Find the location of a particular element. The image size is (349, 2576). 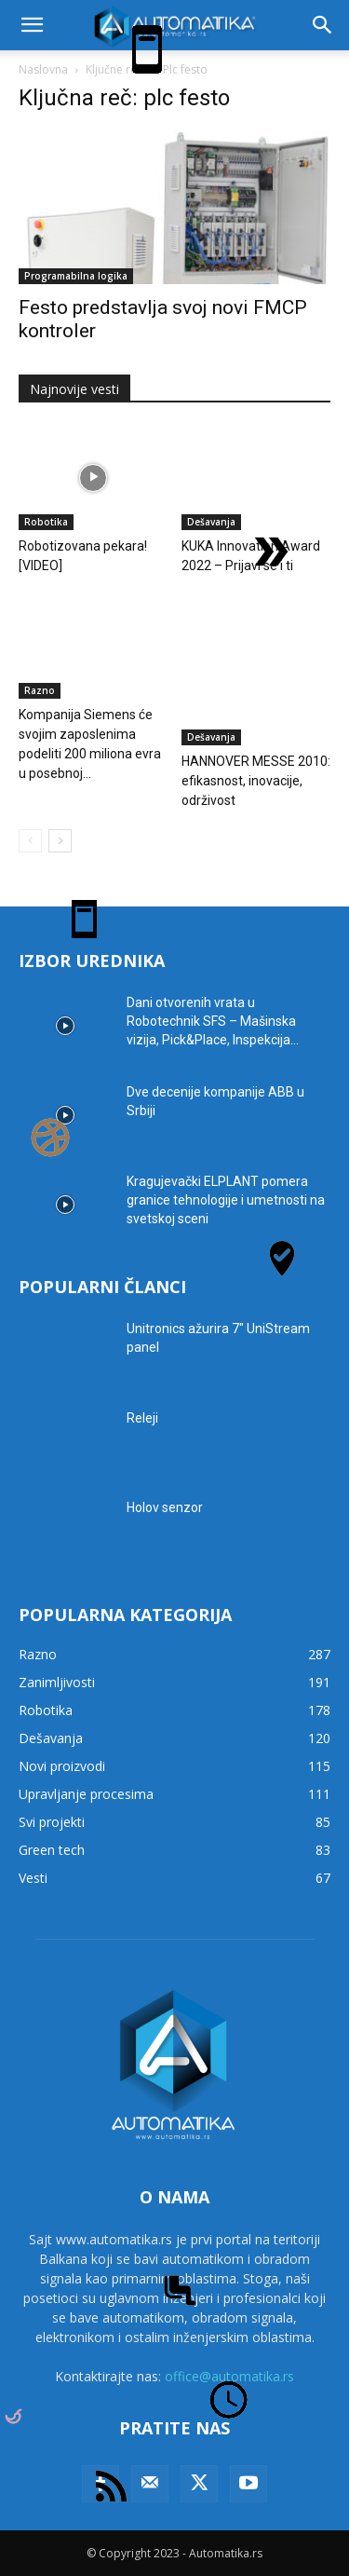

manage mobile ad placements is located at coordinates (147, 49).